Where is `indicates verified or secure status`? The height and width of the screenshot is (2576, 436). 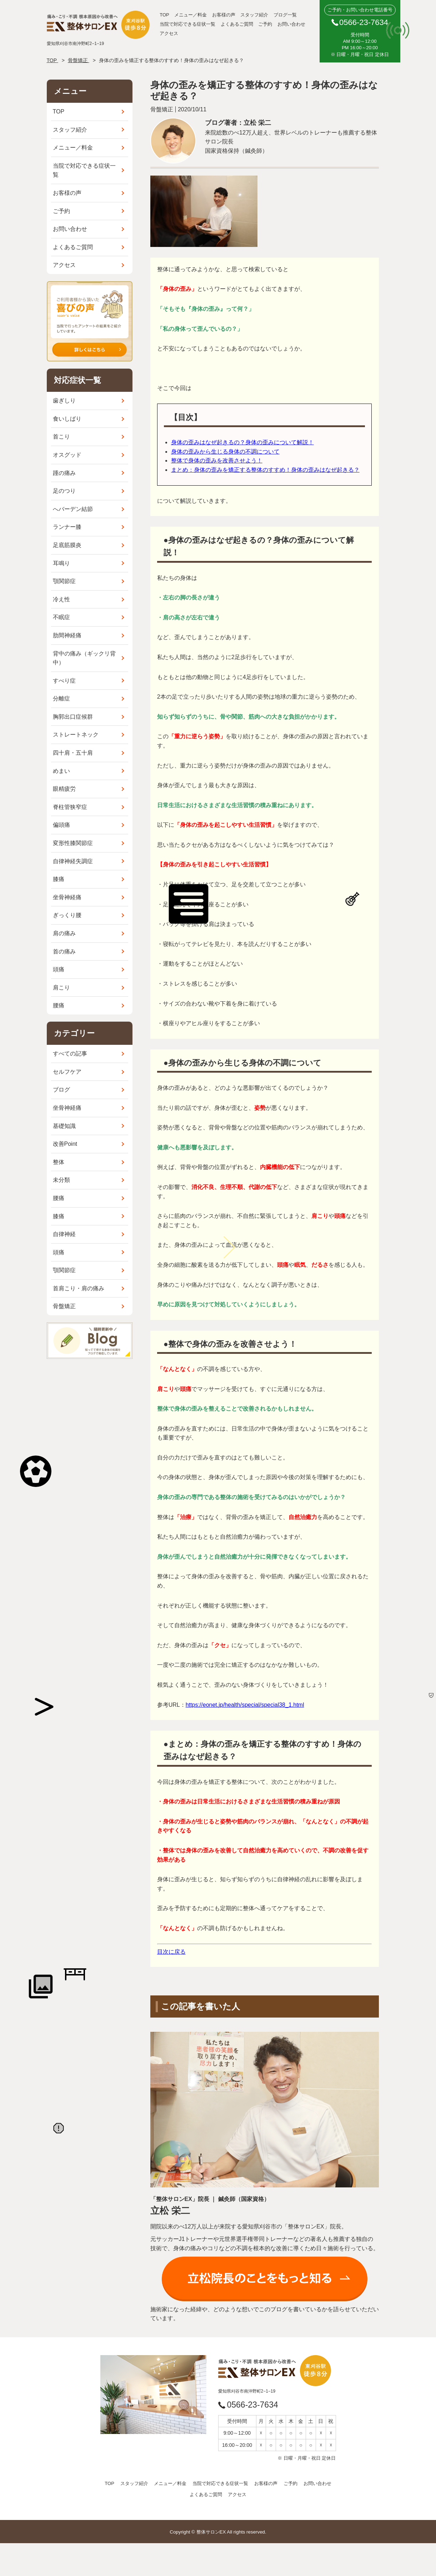
indicates verified or secure status is located at coordinates (431, 1695).